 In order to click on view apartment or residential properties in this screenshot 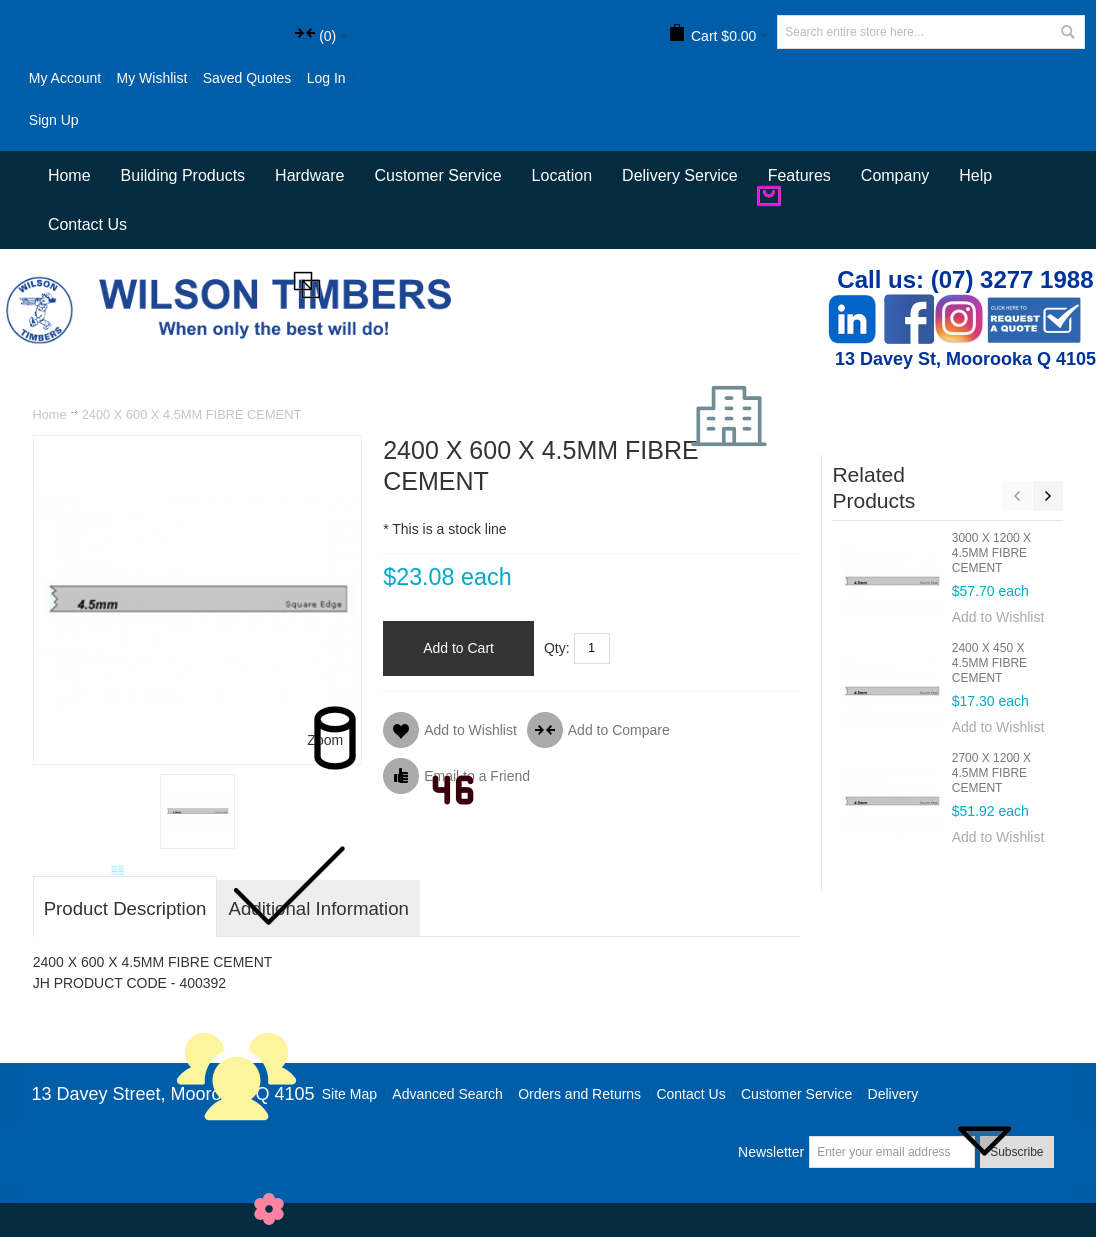, I will do `click(729, 416)`.